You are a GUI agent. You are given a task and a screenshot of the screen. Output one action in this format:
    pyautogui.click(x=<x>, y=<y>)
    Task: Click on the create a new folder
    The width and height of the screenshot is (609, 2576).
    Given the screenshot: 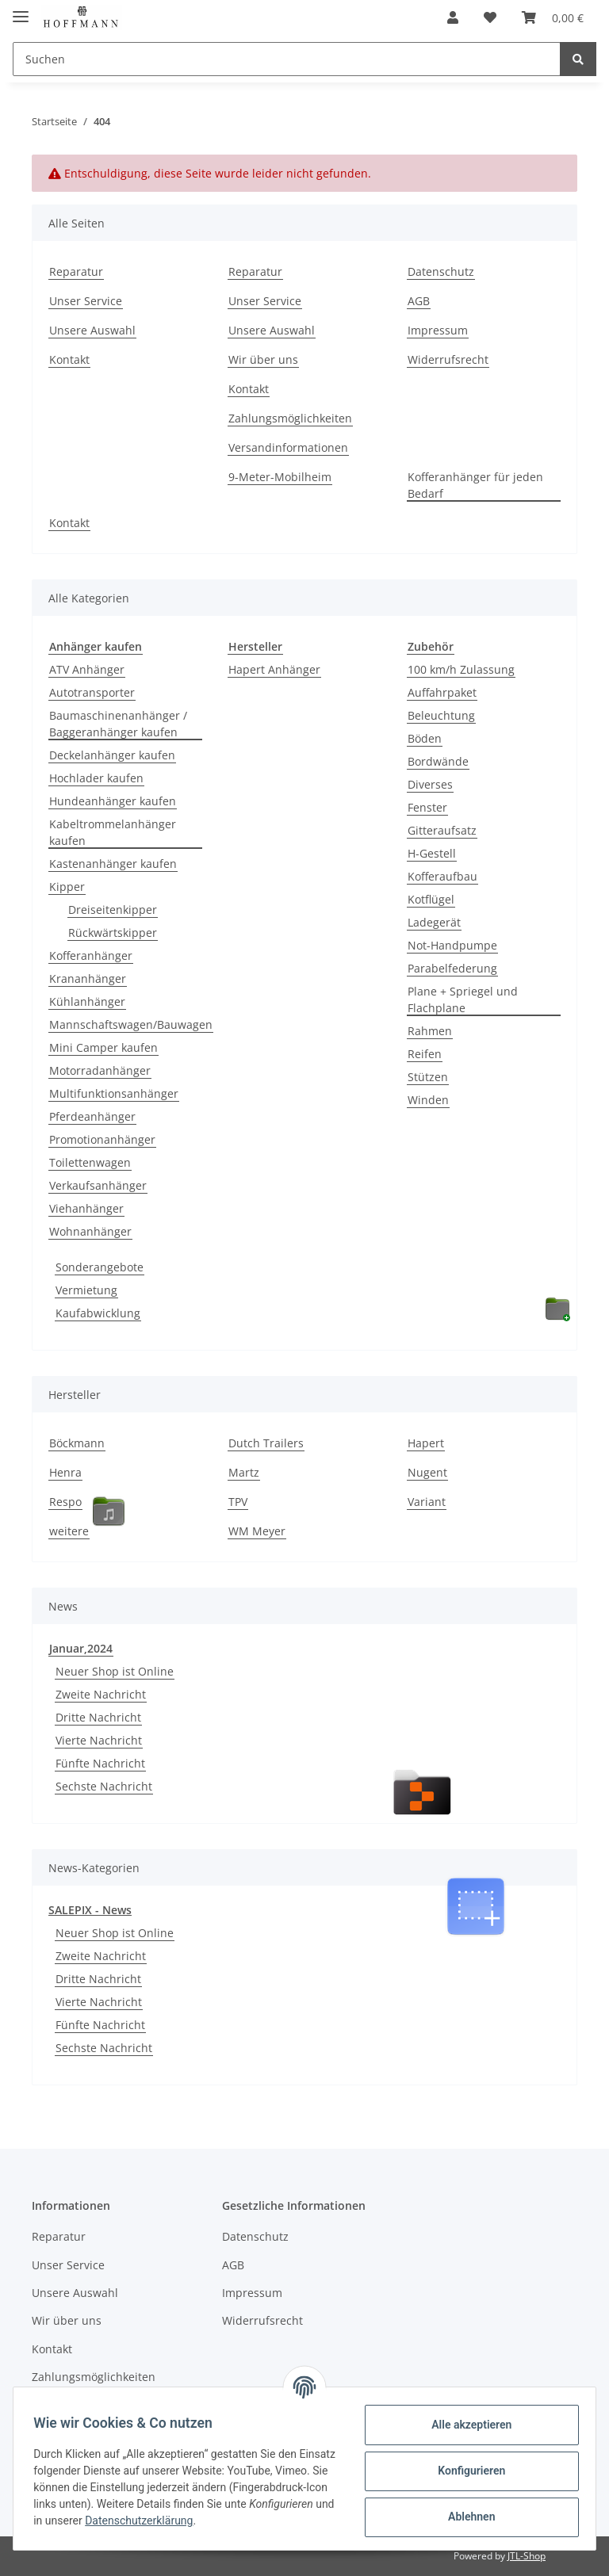 What is the action you would take?
    pyautogui.click(x=557, y=1309)
    